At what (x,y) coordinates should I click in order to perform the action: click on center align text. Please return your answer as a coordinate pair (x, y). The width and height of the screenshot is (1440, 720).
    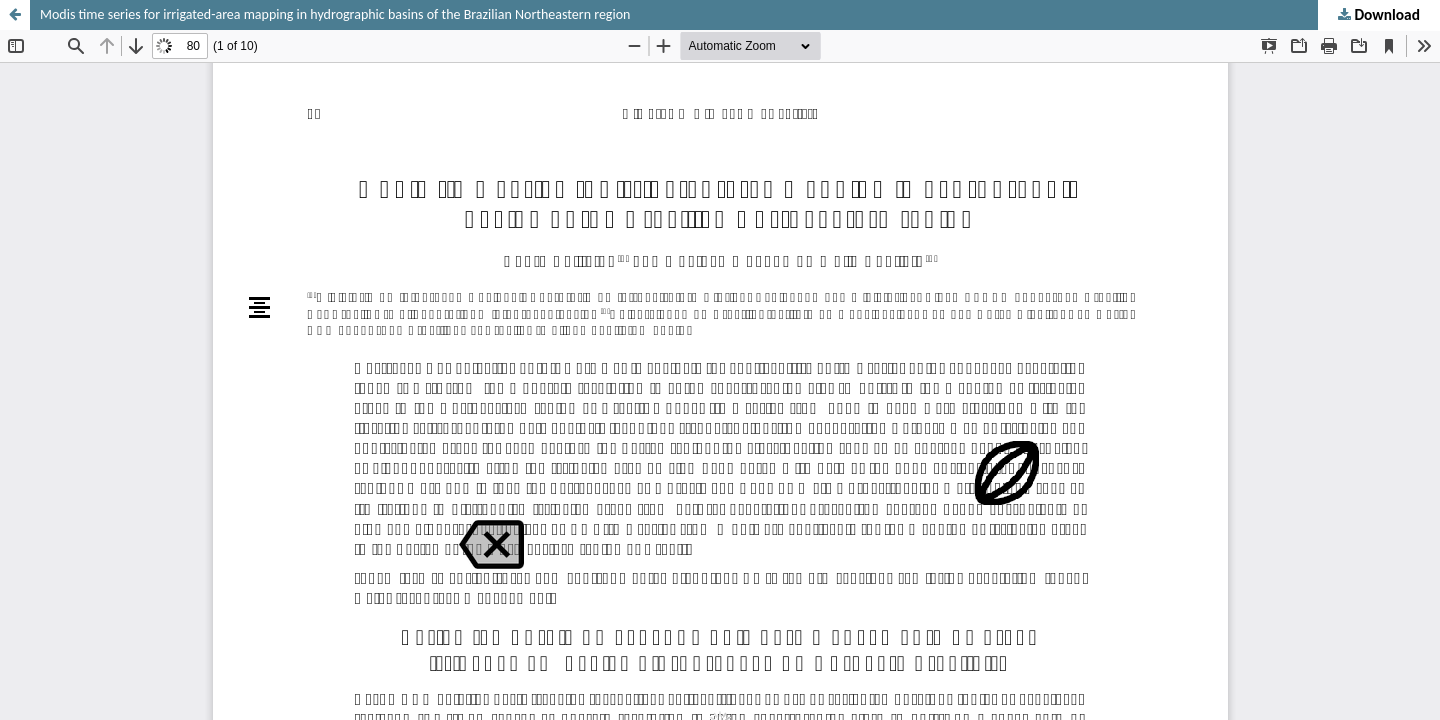
    Looking at the image, I should click on (259, 307).